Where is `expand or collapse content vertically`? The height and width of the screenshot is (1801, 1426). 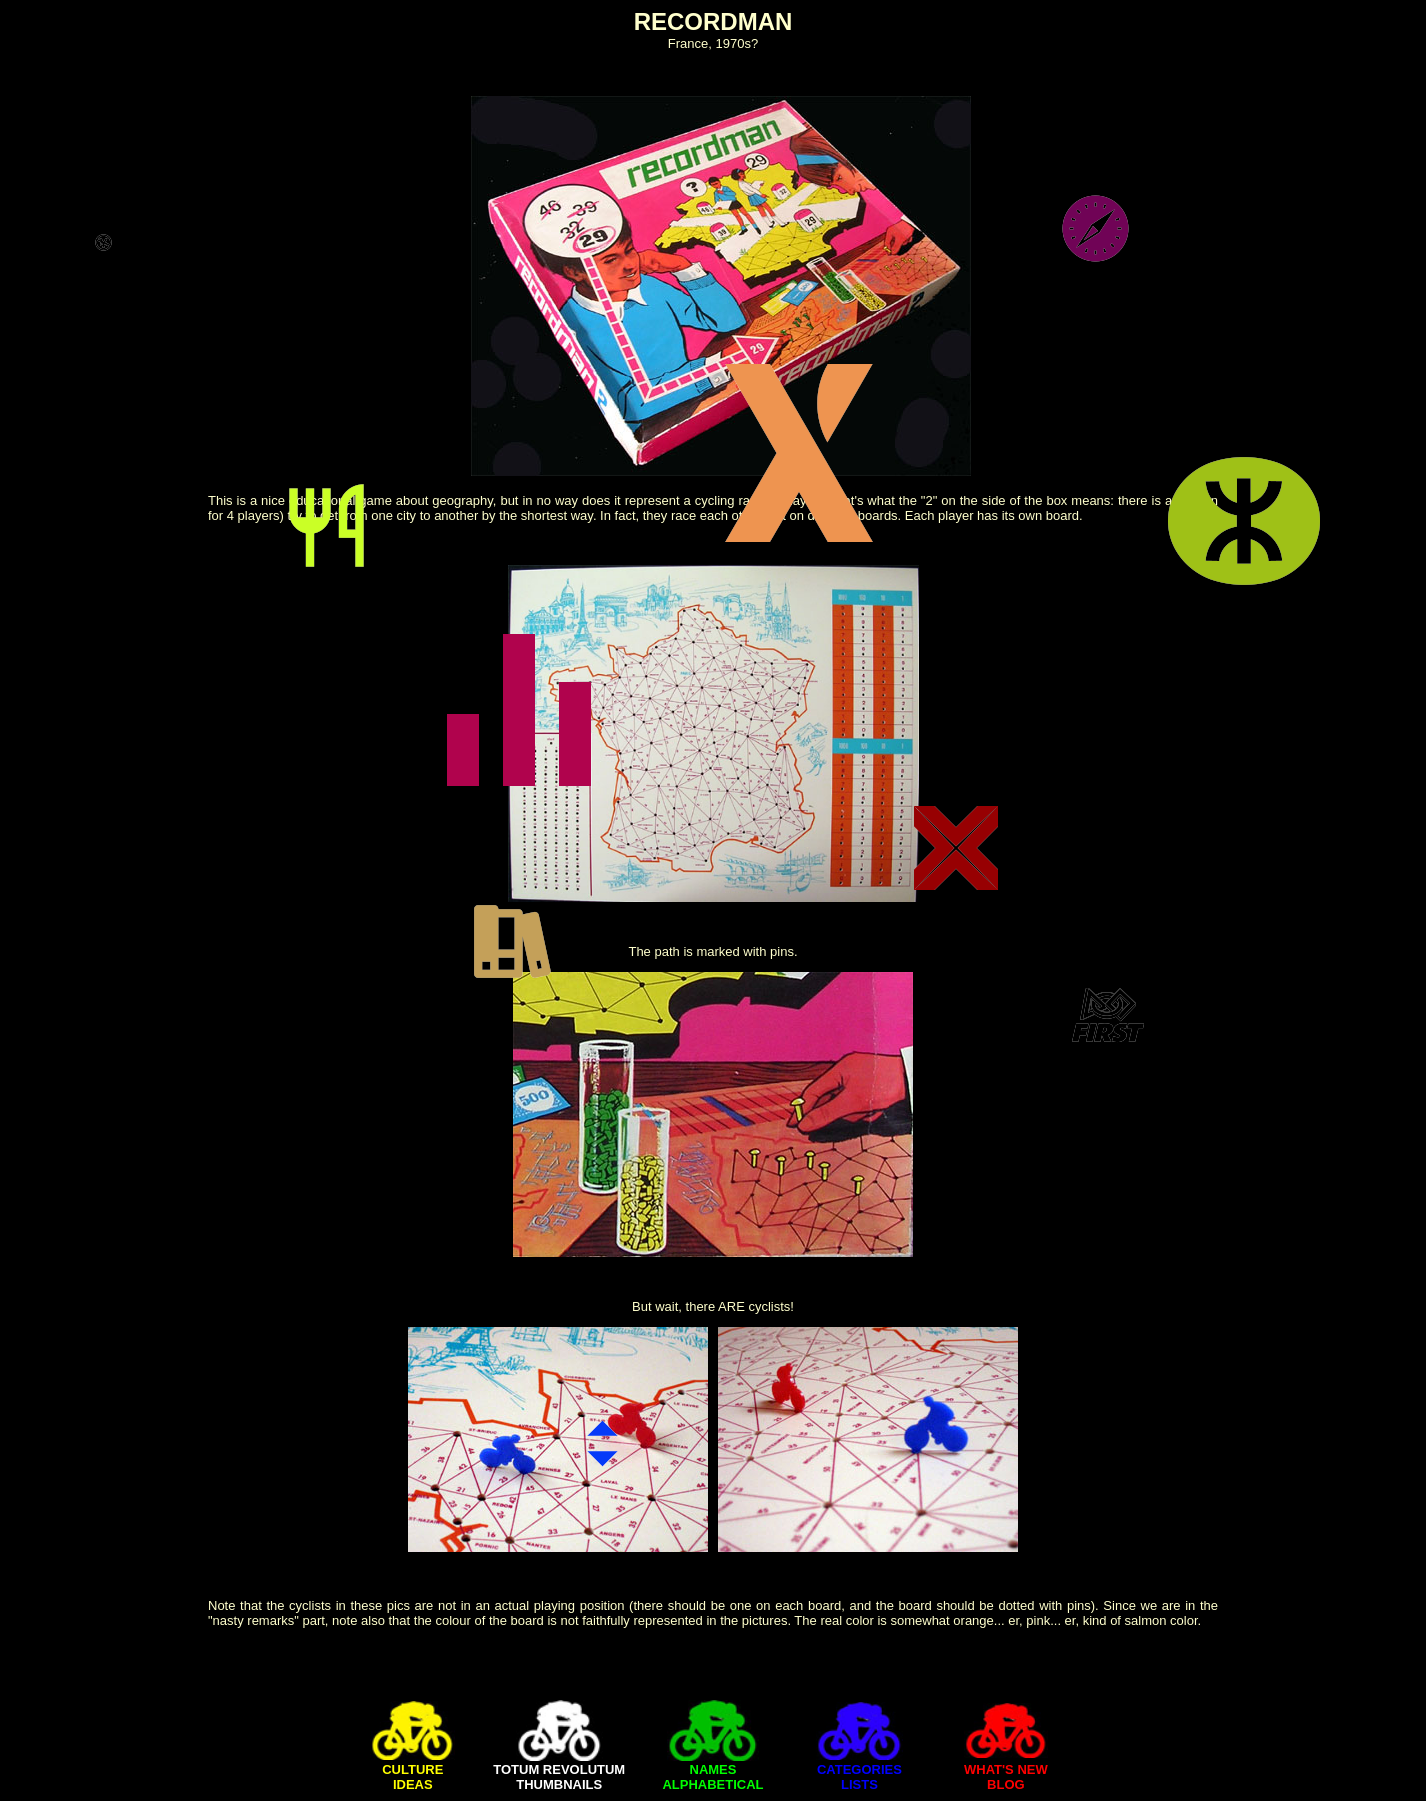
expand or collapse content vertically is located at coordinates (602, 1443).